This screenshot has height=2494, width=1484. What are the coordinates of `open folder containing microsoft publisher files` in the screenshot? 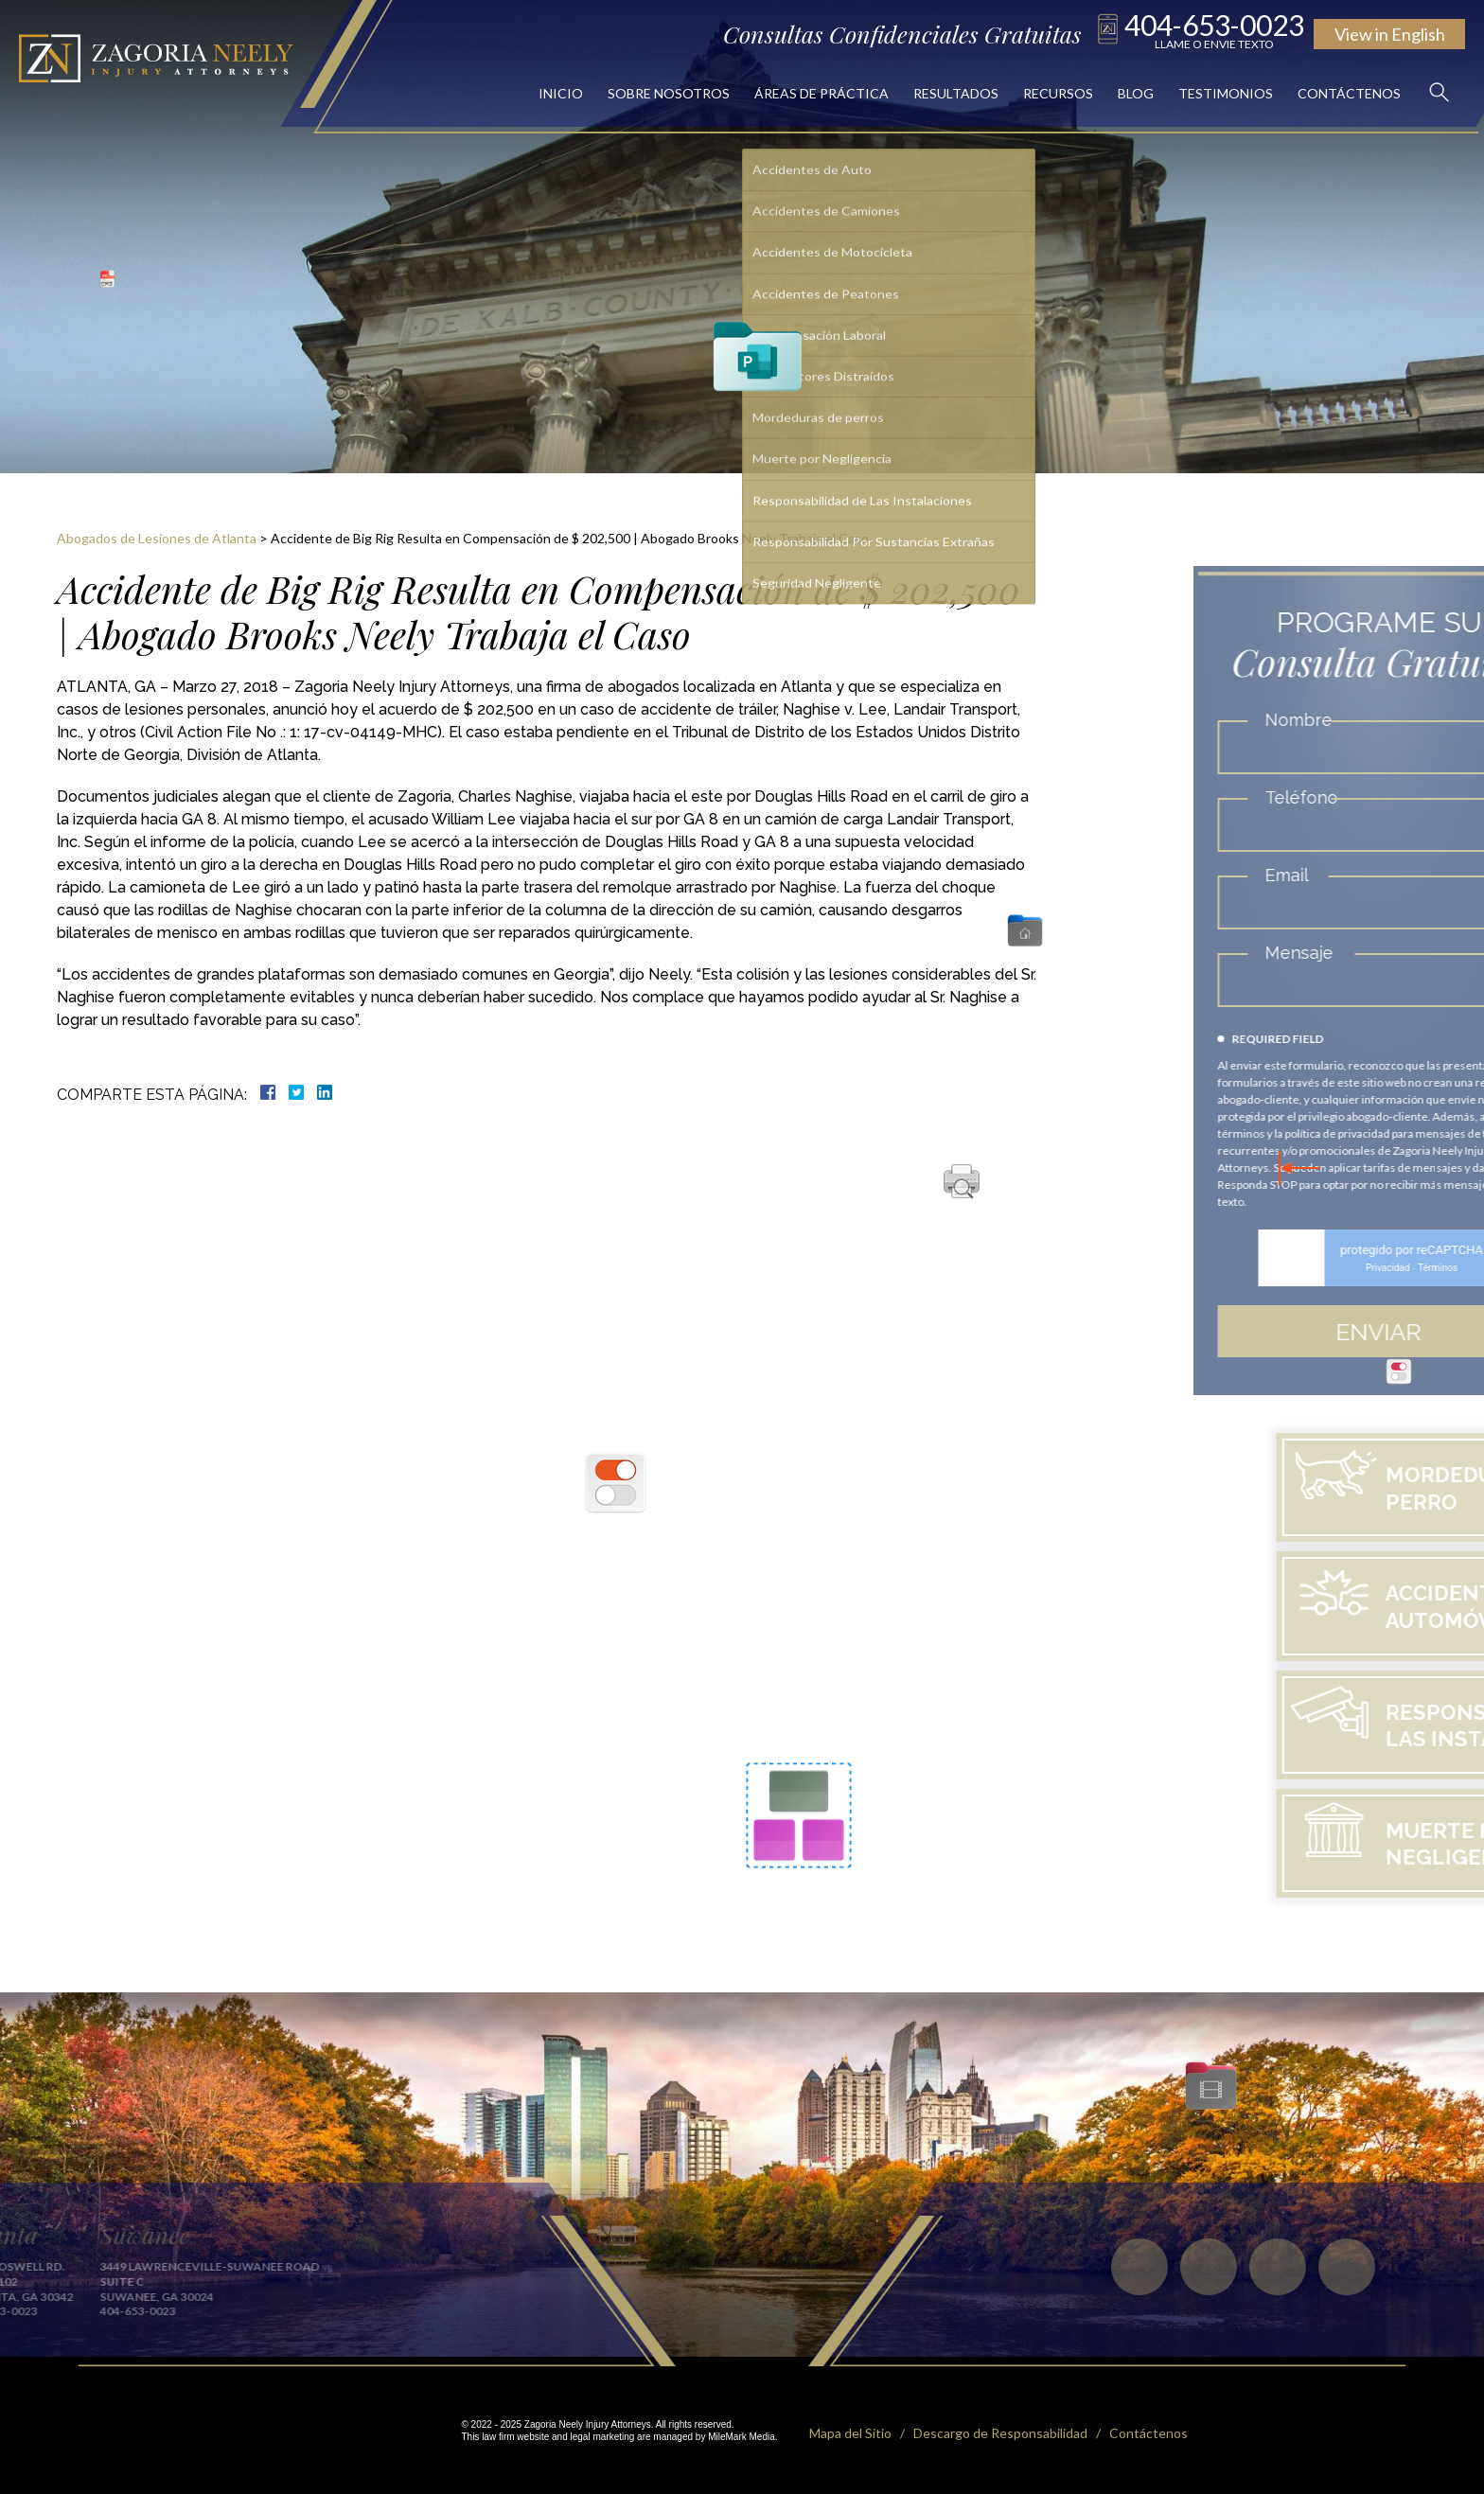 It's located at (757, 359).